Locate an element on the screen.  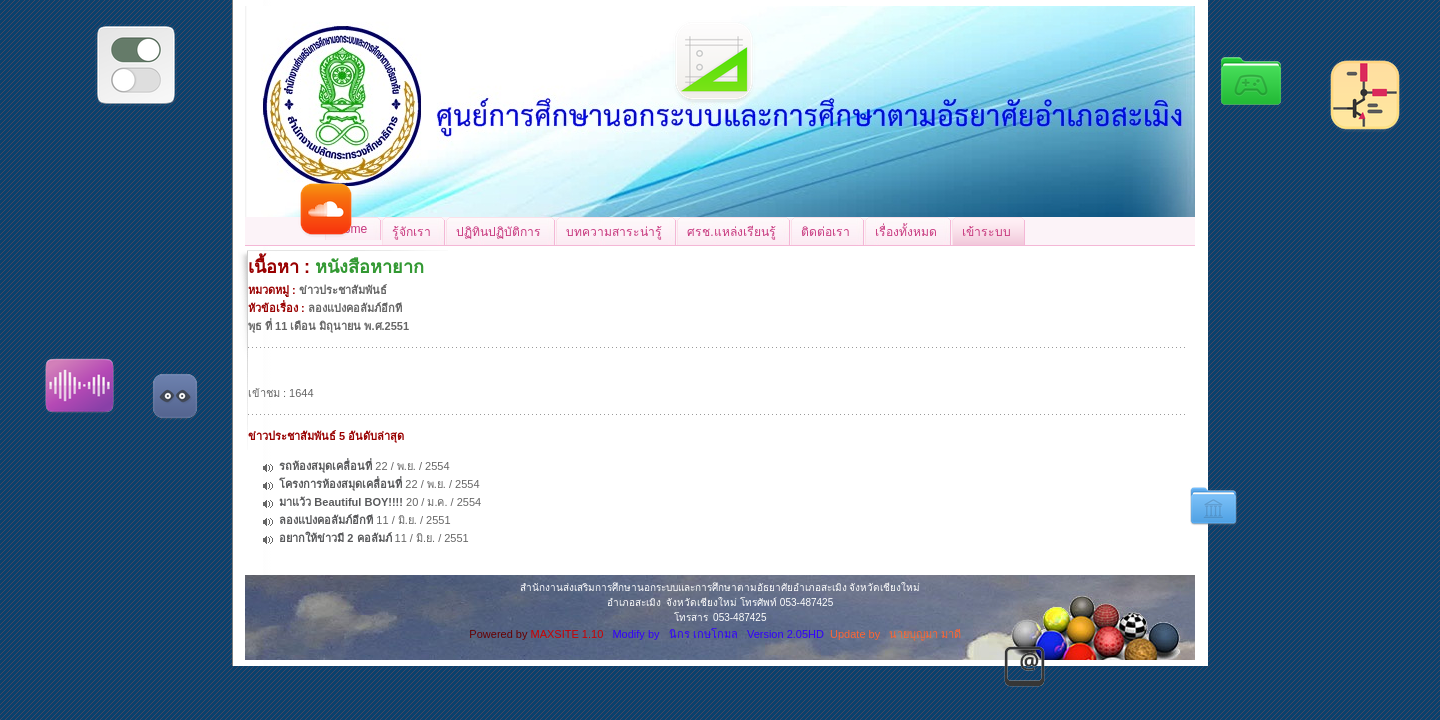
open eeschema circuit schematic editor is located at coordinates (1365, 95).